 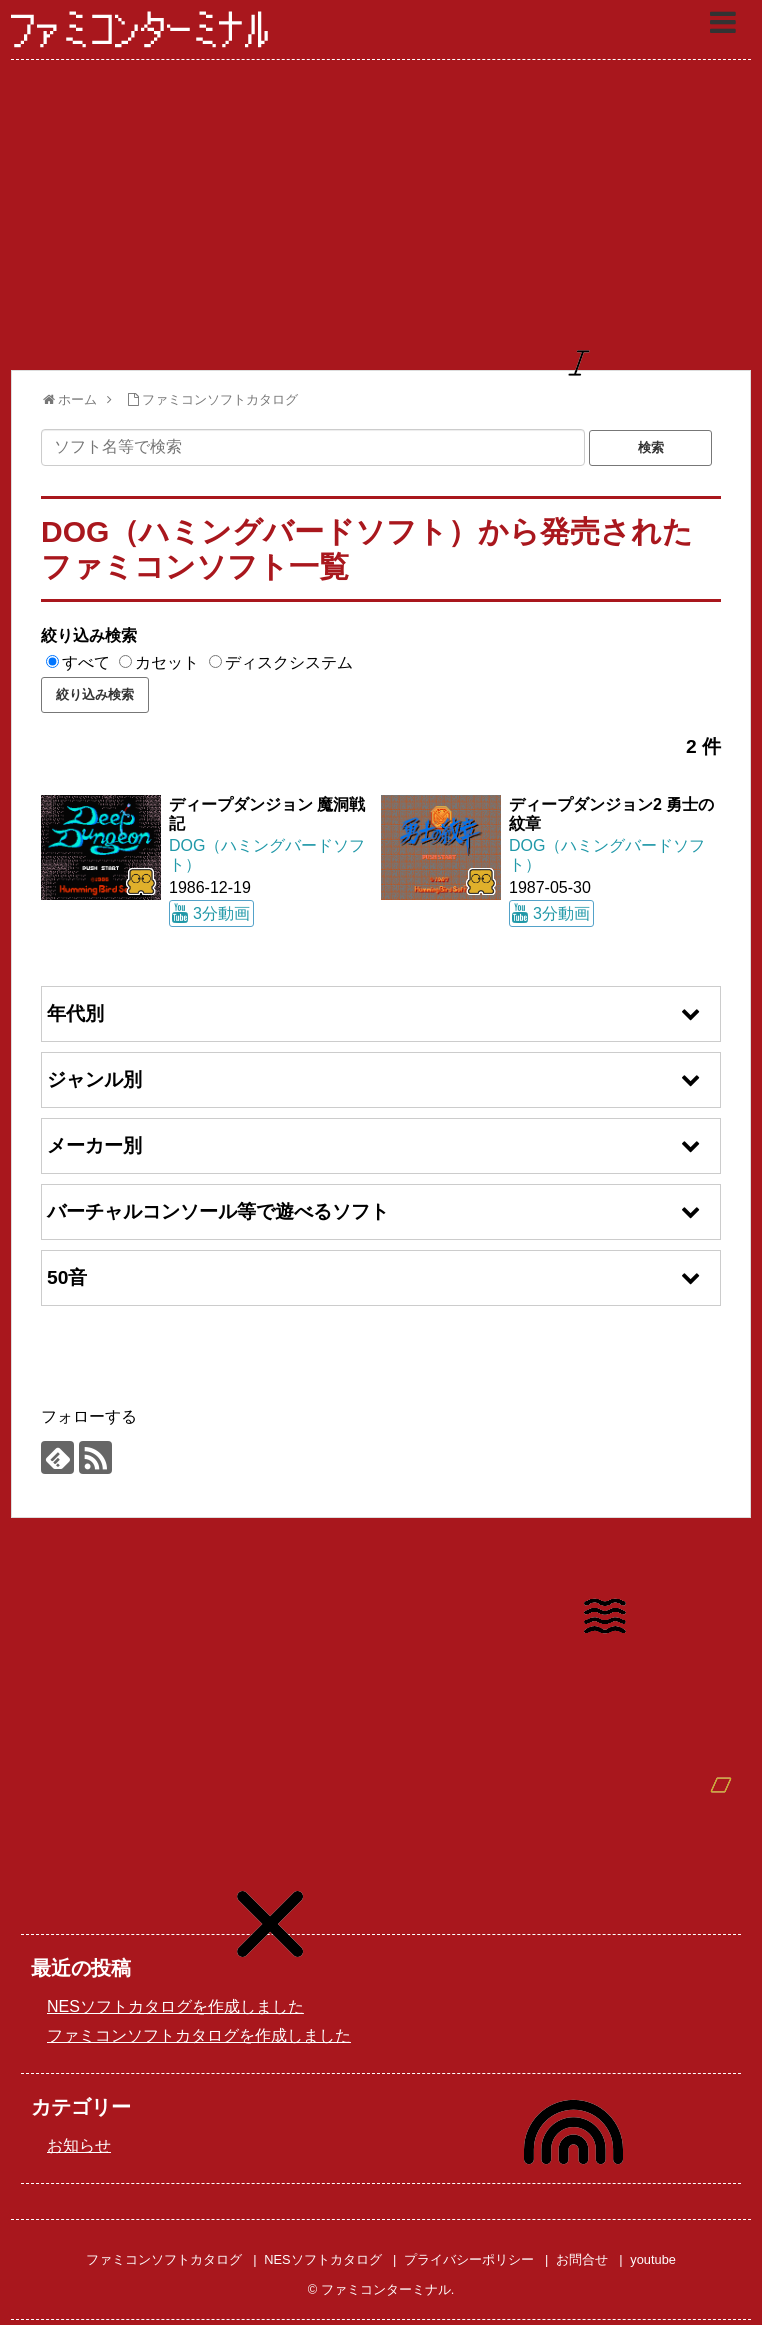 What do you see at coordinates (721, 1785) in the screenshot?
I see `insert a parallelogram shape` at bounding box center [721, 1785].